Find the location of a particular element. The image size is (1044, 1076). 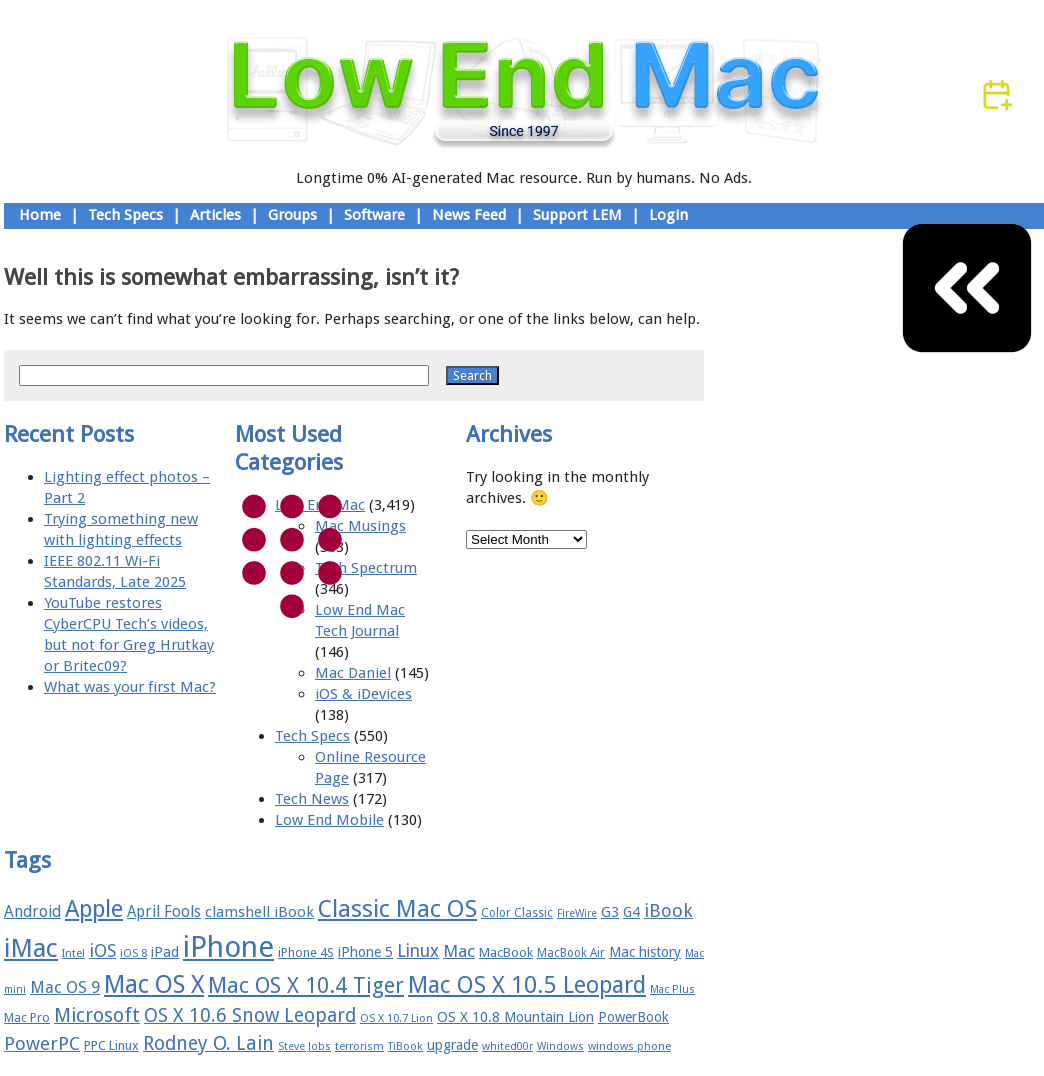

open numeric keypad for input is located at coordinates (292, 554).